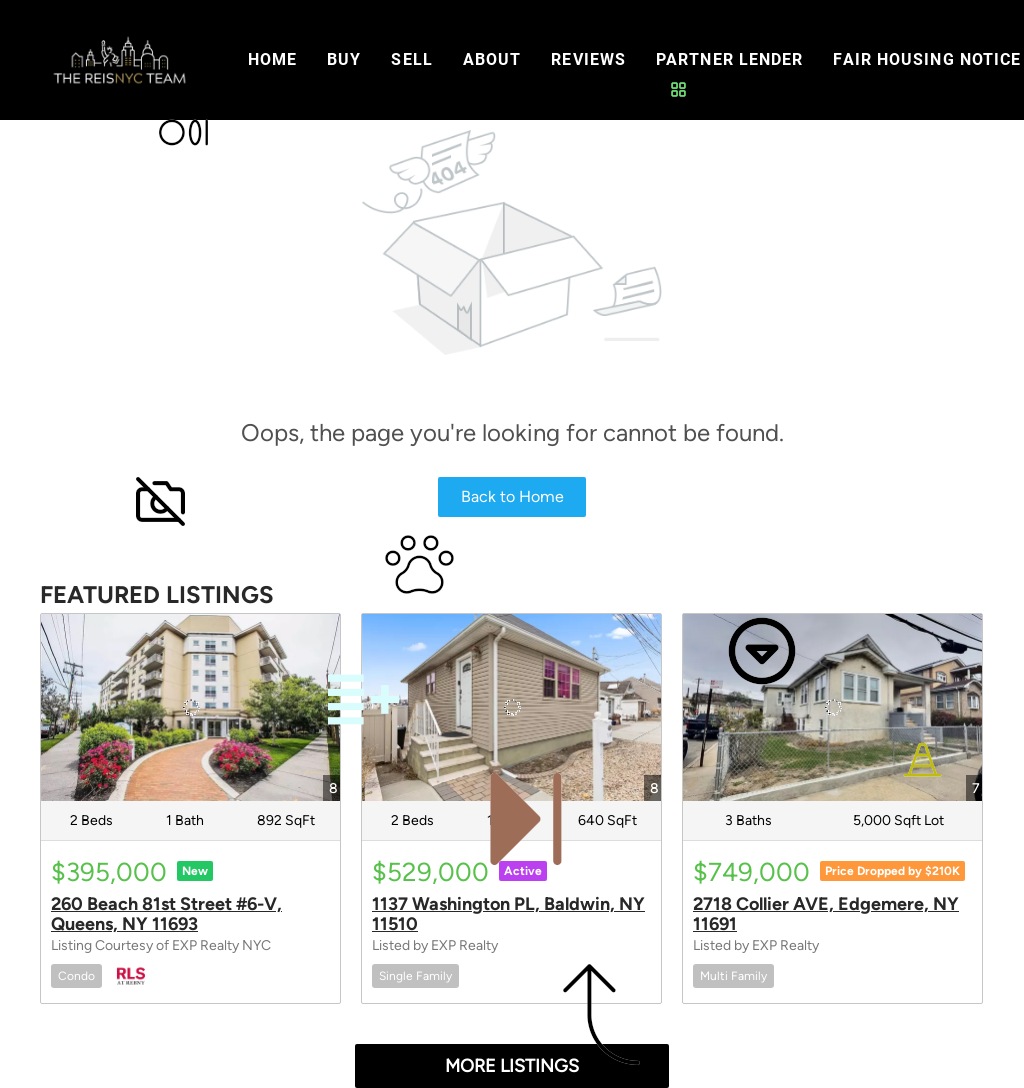 The height and width of the screenshot is (1088, 1024). What do you see at coordinates (528, 819) in the screenshot?
I see `skip to next track or item` at bounding box center [528, 819].